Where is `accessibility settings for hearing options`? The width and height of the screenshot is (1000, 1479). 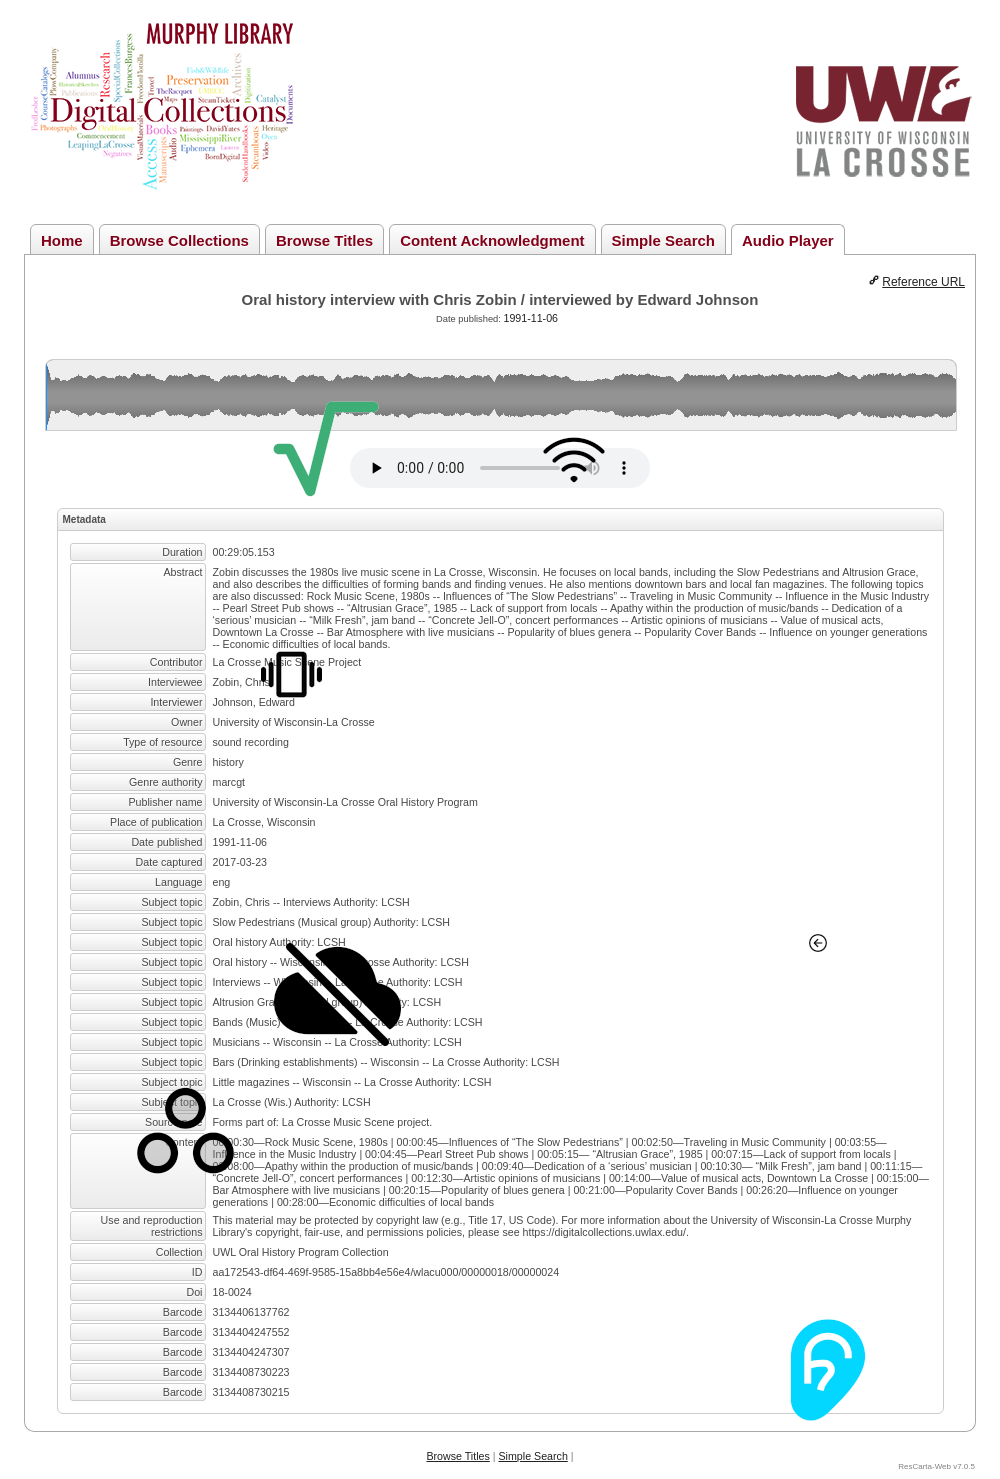 accessibility settings for hearing options is located at coordinates (828, 1370).